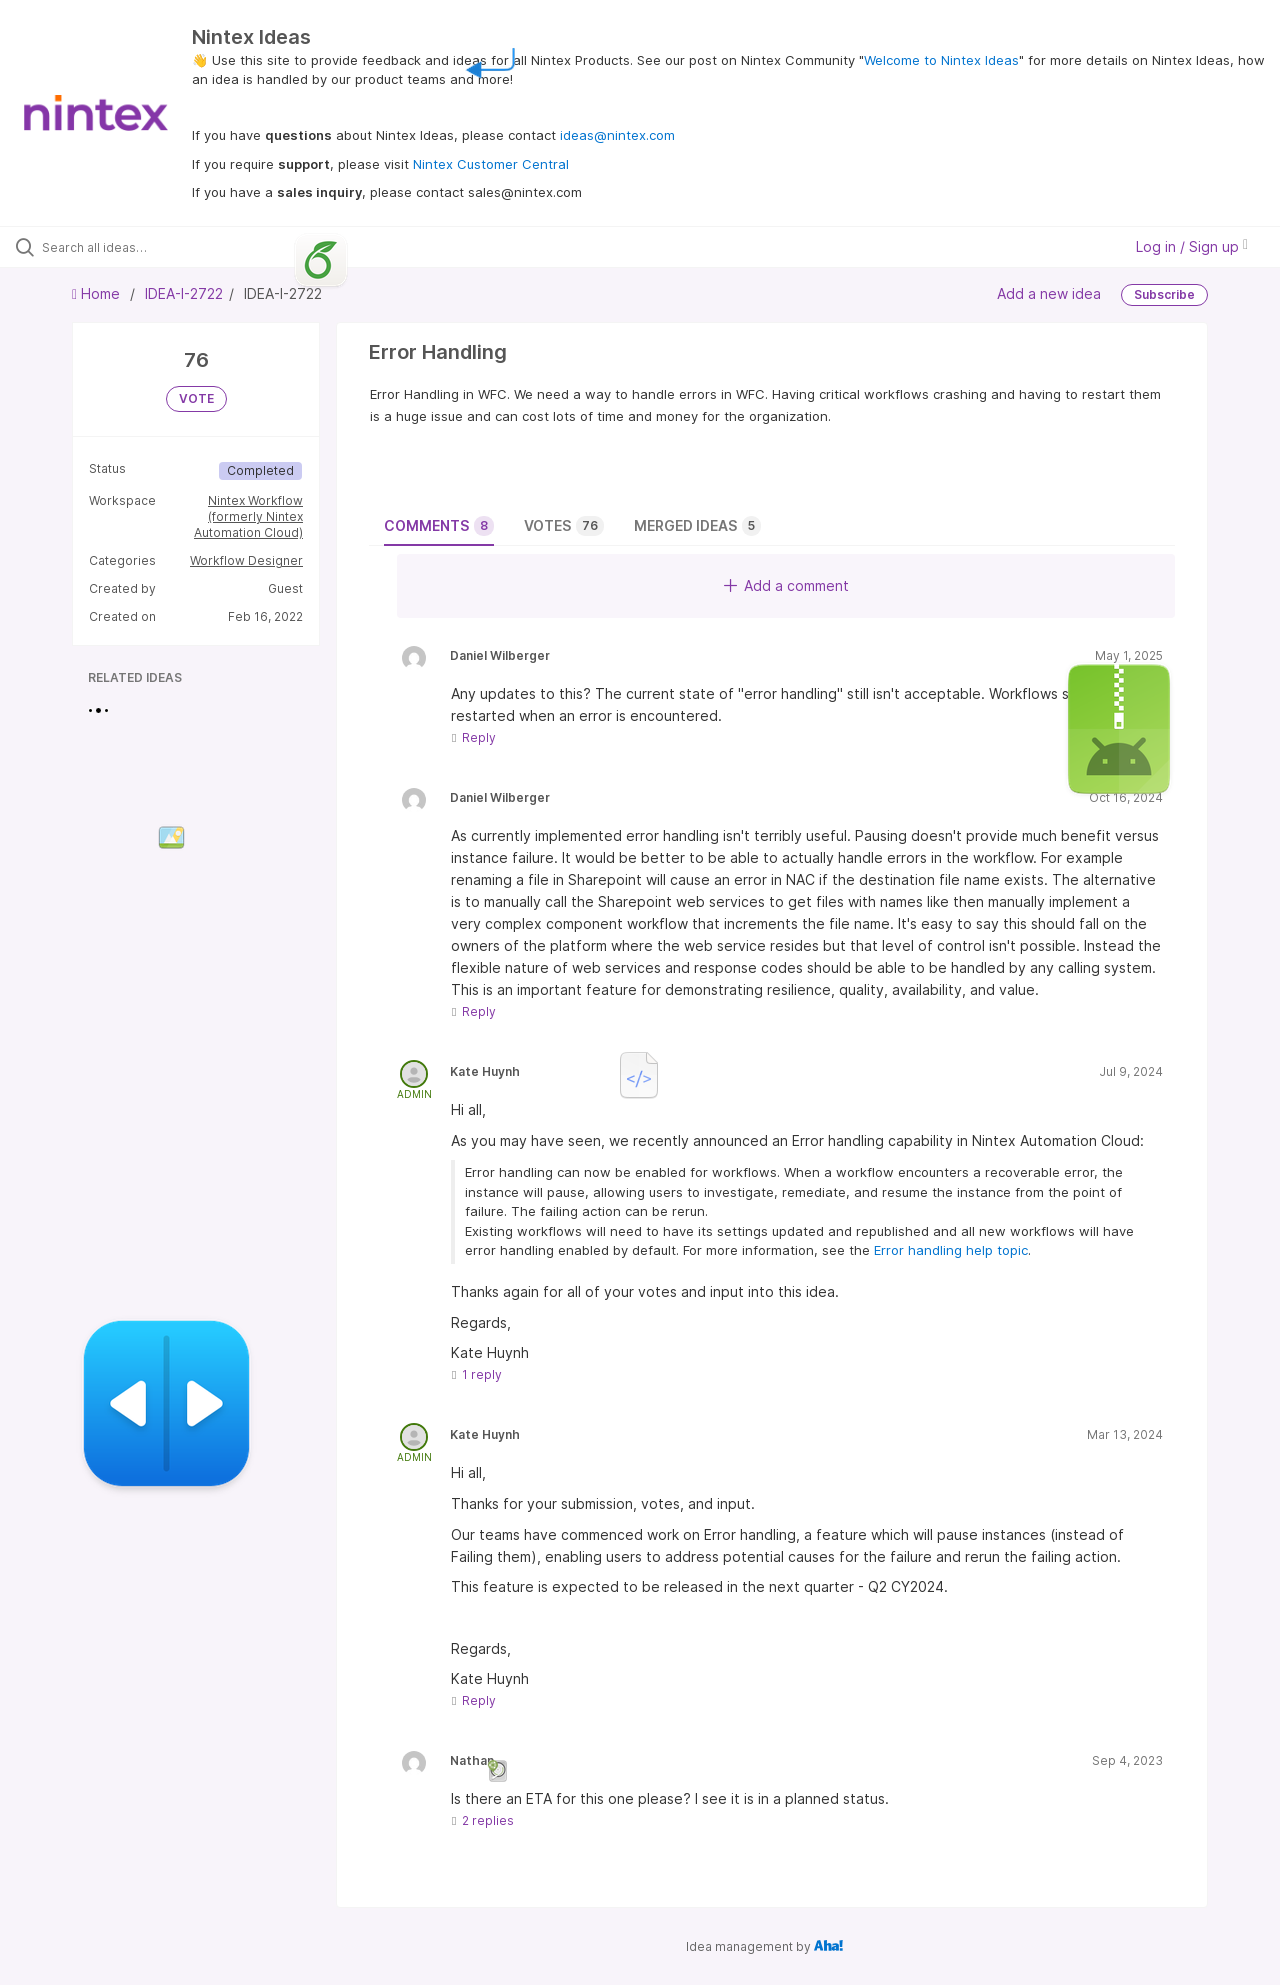  I want to click on open overleaf document editor, so click(321, 260).